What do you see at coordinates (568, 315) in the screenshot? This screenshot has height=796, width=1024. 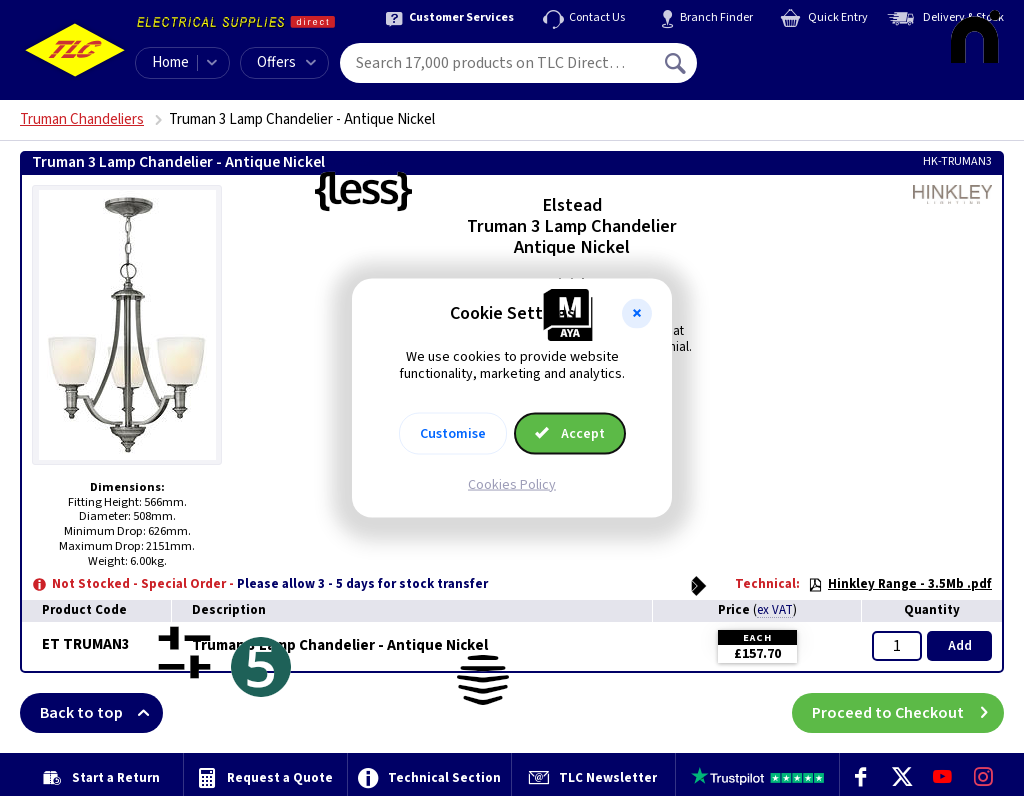 I see `open Autodesk Maya application` at bounding box center [568, 315].